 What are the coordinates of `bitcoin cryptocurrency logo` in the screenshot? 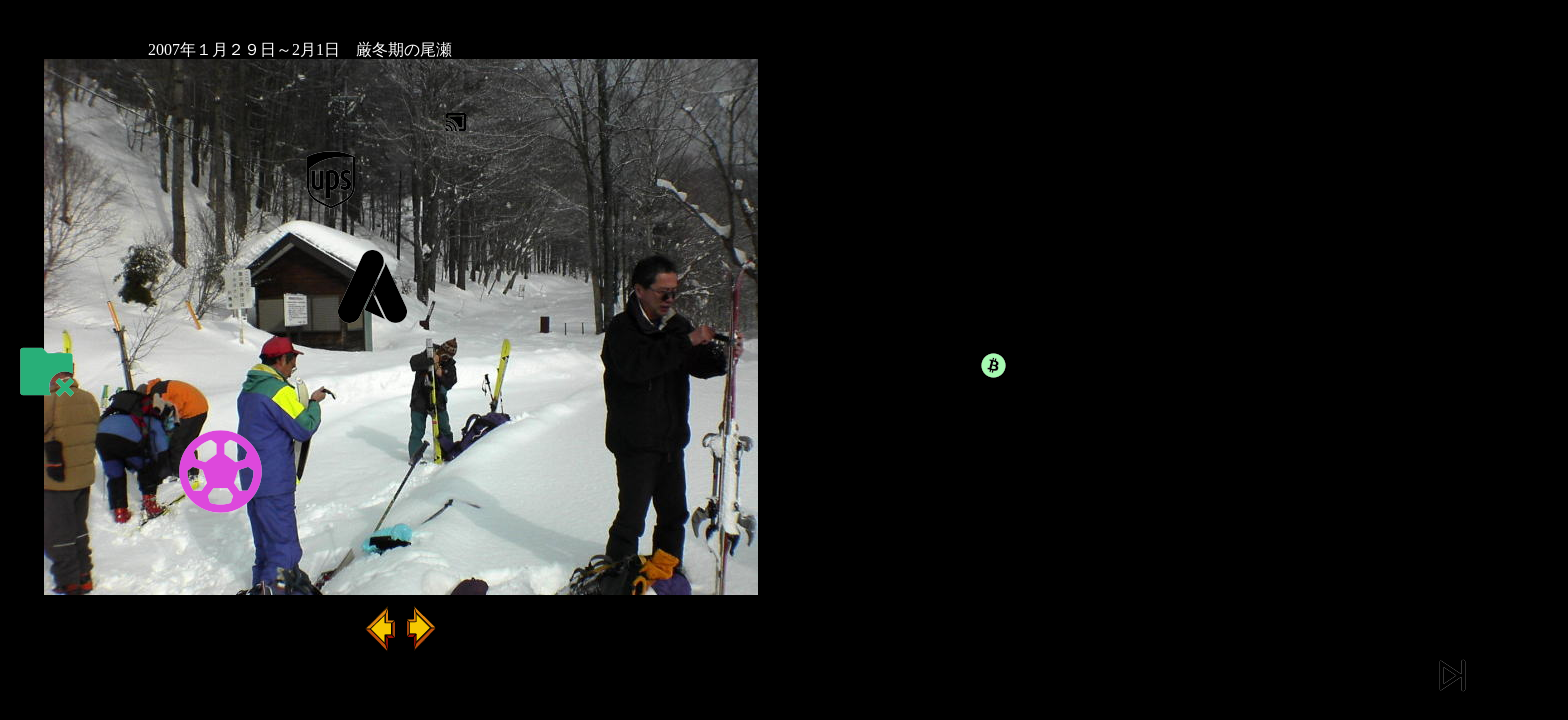 It's located at (993, 365).